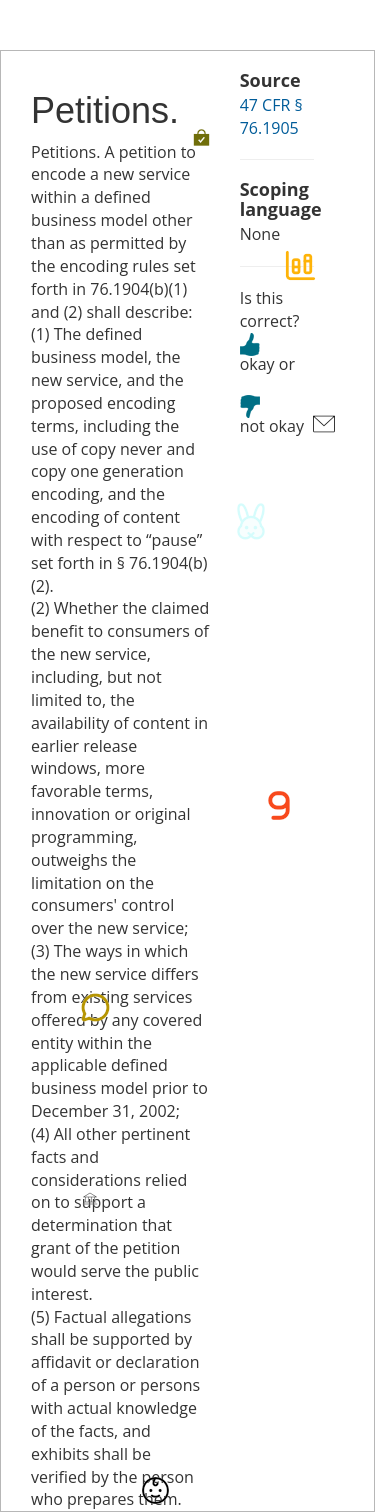  I want to click on open chat or messaging, so click(95, 1007).